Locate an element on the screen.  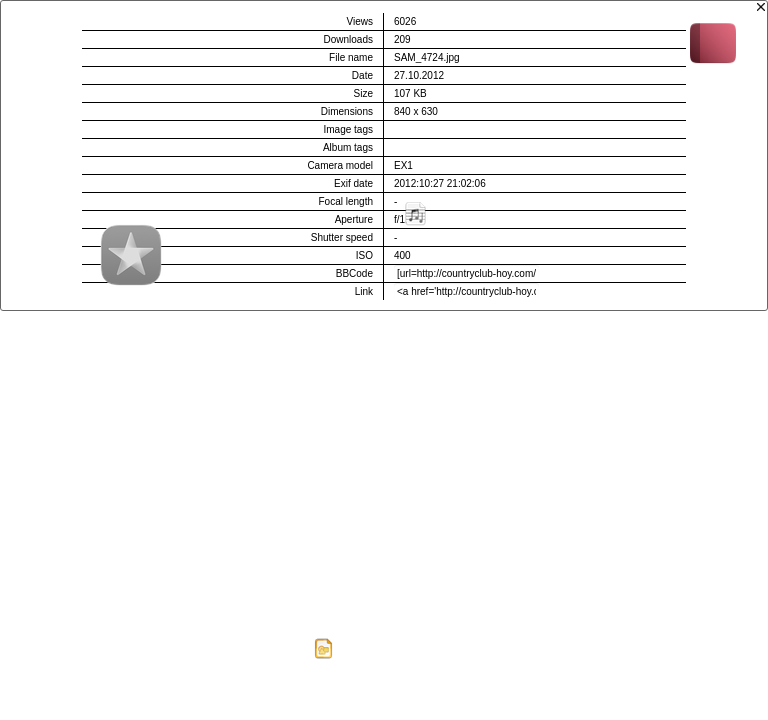
open the iTunes Store app is located at coordinates (131, 255).